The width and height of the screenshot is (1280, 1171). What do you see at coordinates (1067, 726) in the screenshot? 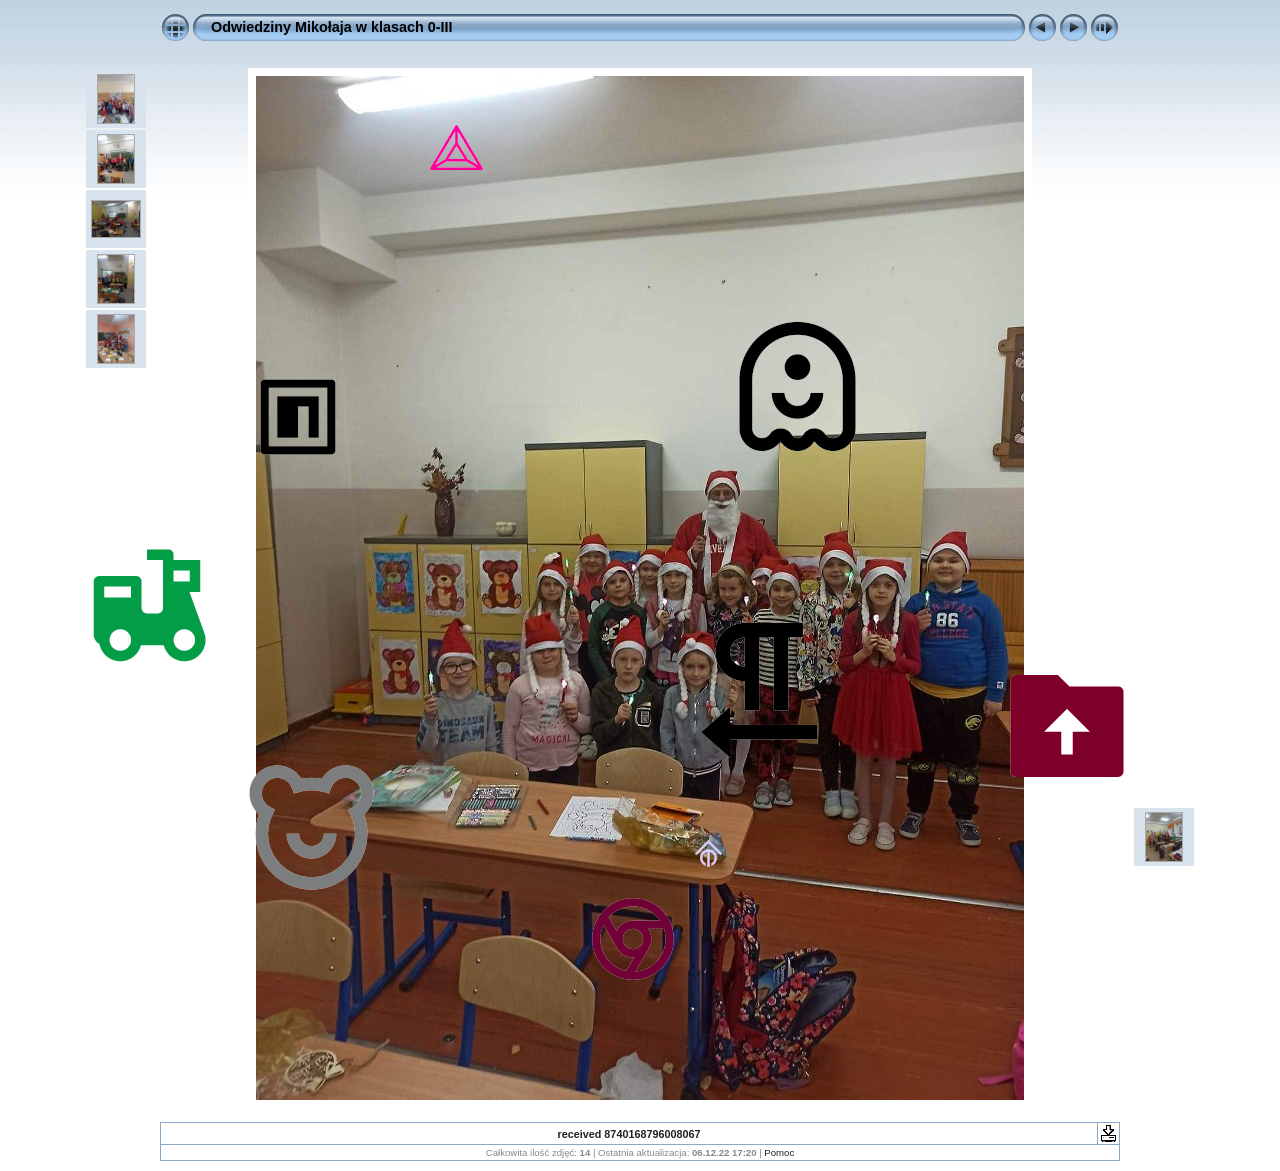
I see `upload files to a folder` at bounding box center [1067, 726].